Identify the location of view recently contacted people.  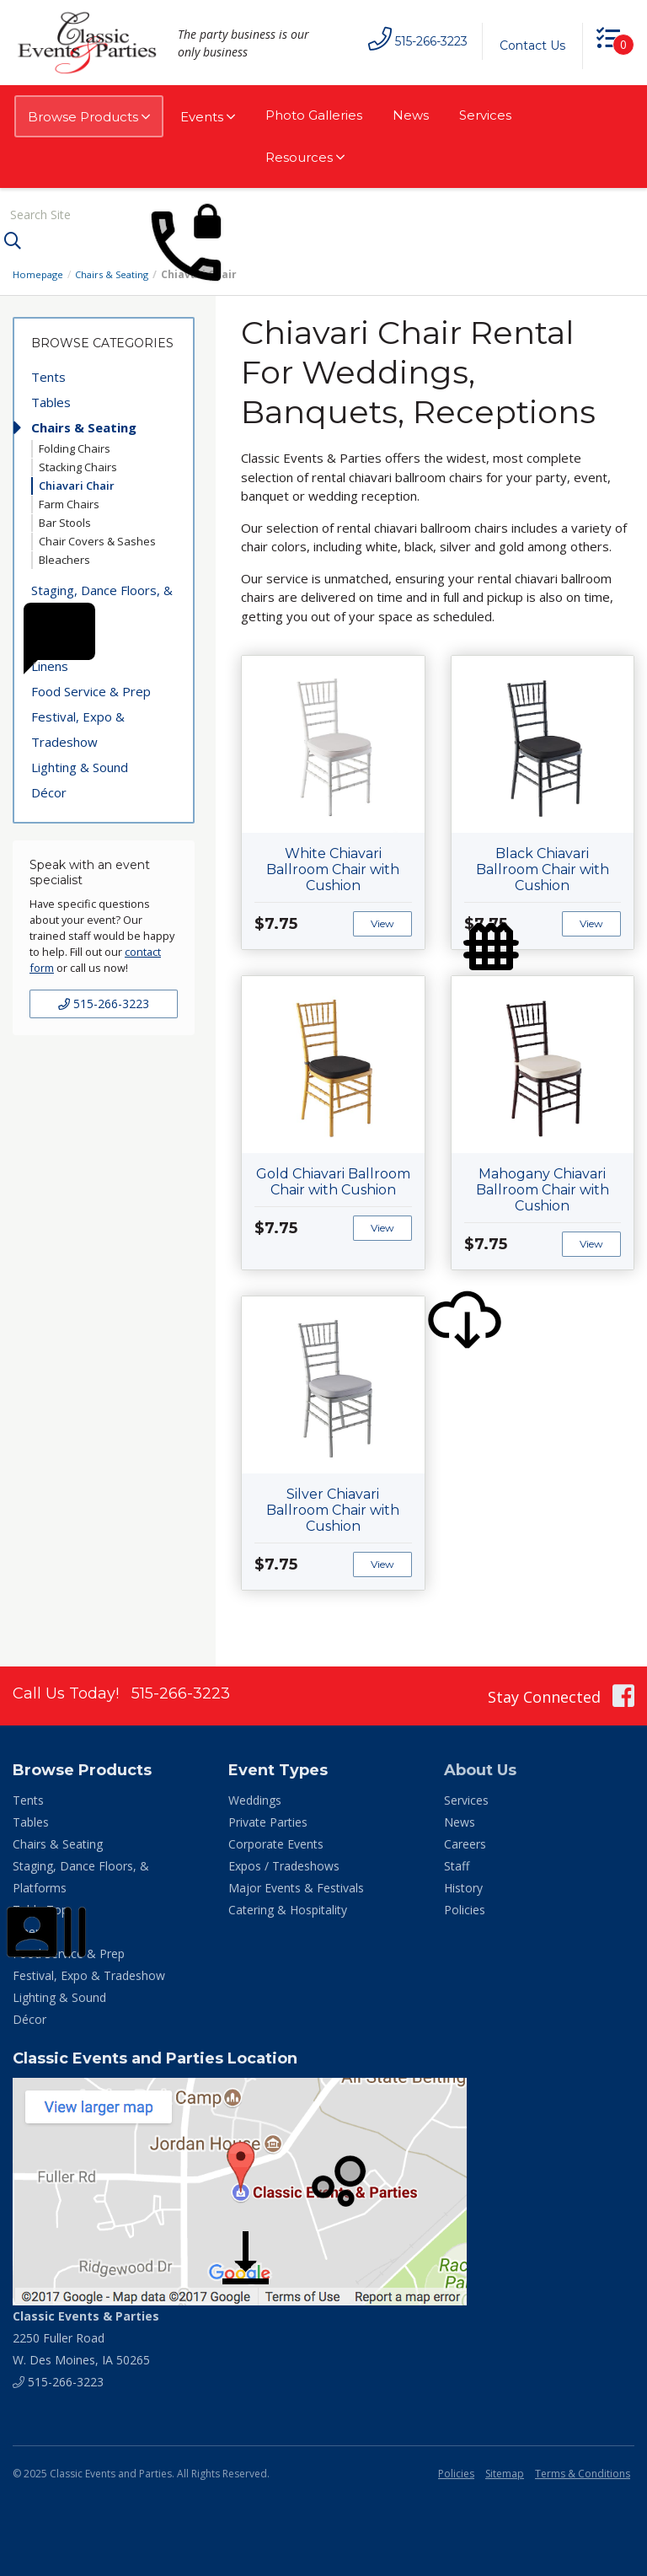
(46, 1932).